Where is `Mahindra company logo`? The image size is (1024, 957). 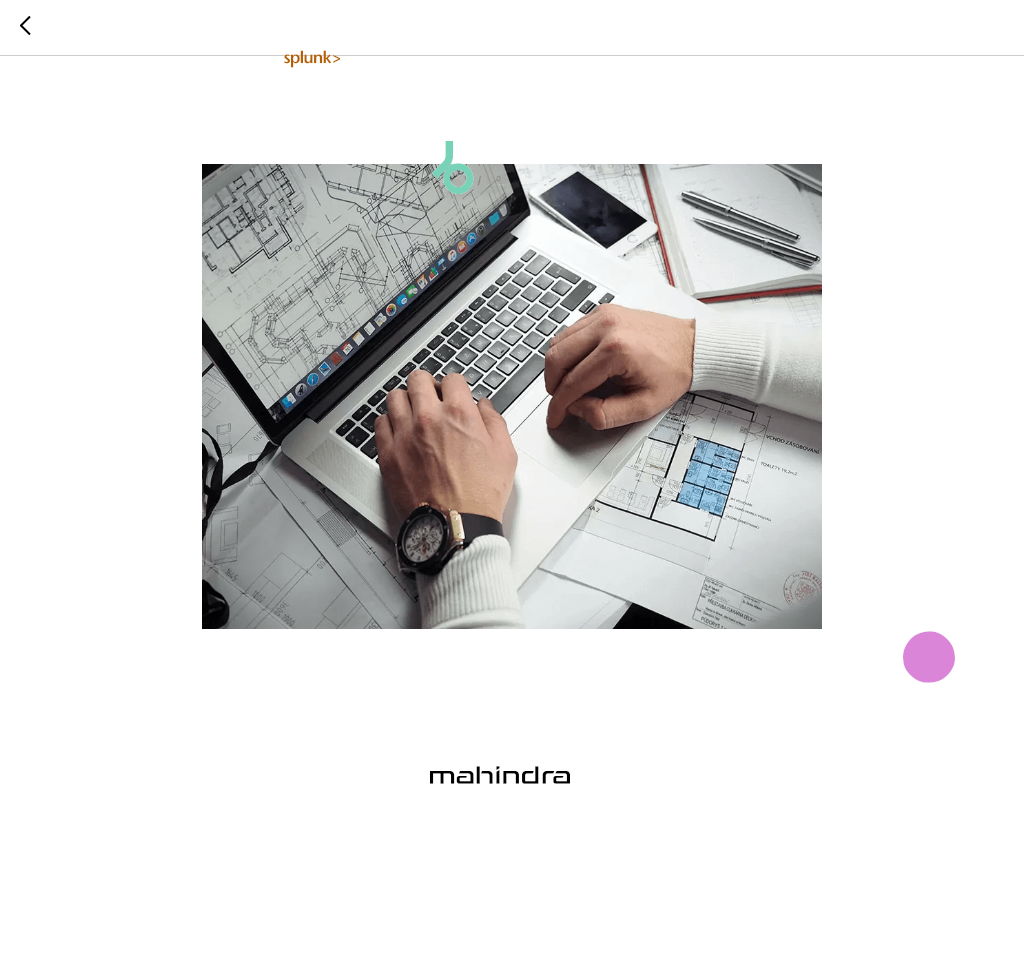
Mahindra company logo is located at coordinates (500, 775).